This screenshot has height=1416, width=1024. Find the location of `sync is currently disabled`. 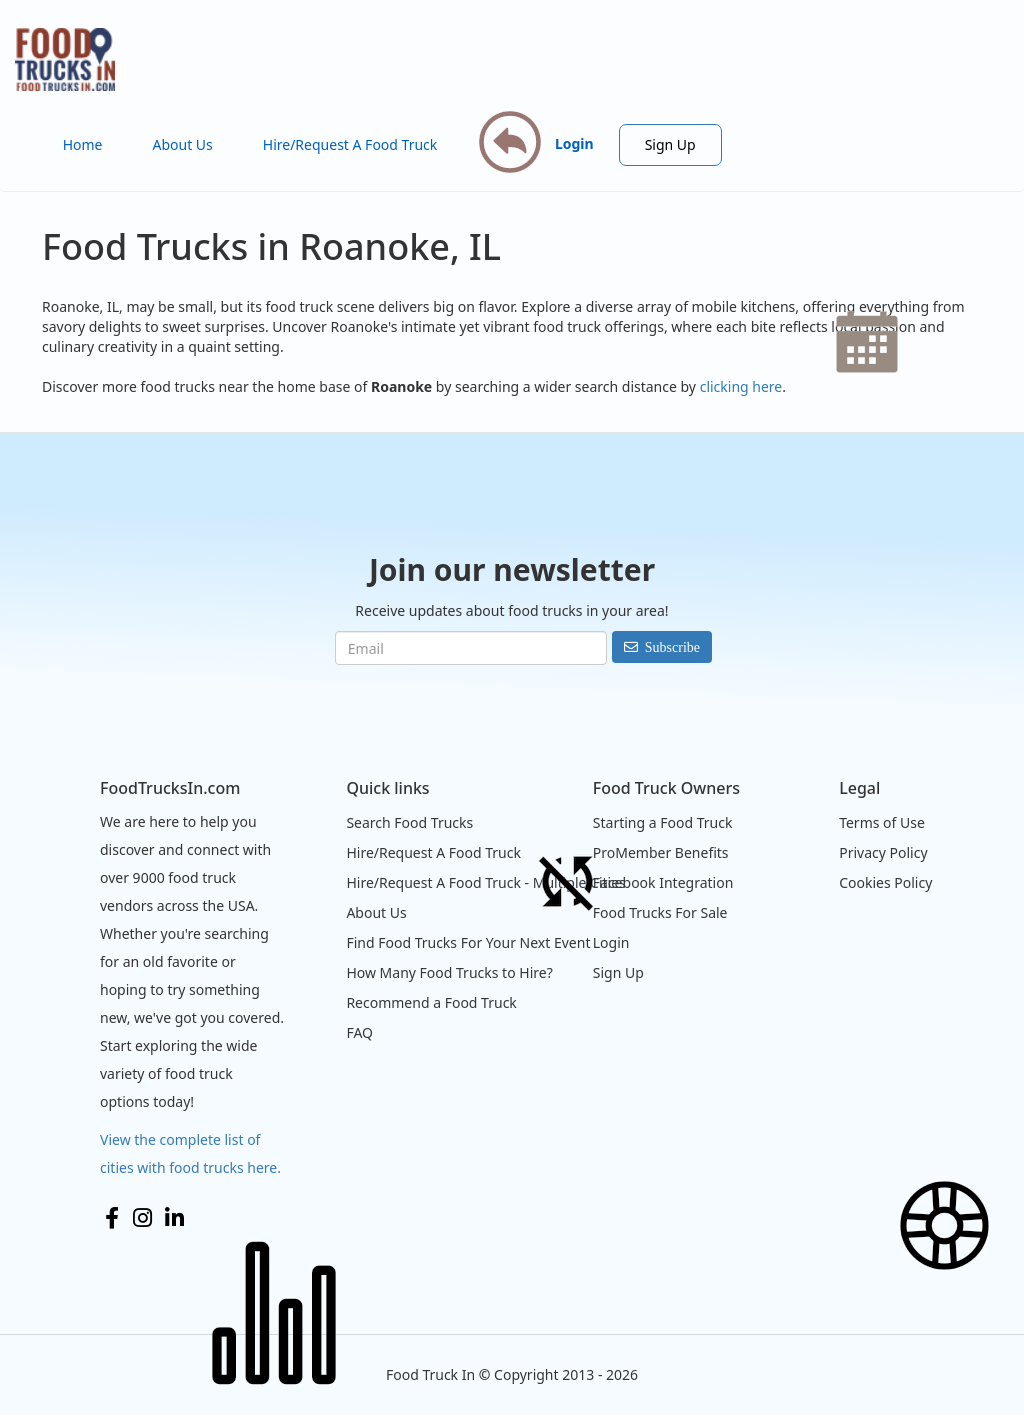

sync is currently disabled is located at coordinates (567, 881).